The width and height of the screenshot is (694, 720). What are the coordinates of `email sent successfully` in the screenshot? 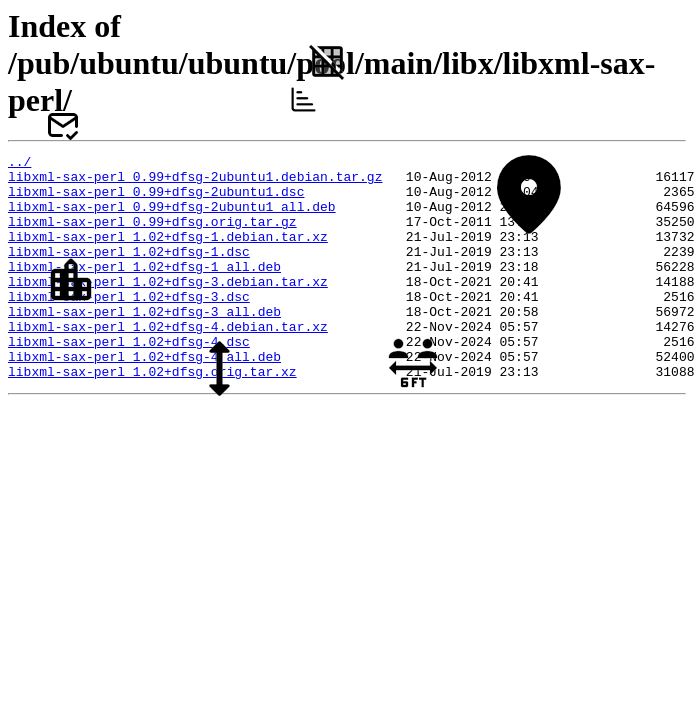 It's located at (63, 125).